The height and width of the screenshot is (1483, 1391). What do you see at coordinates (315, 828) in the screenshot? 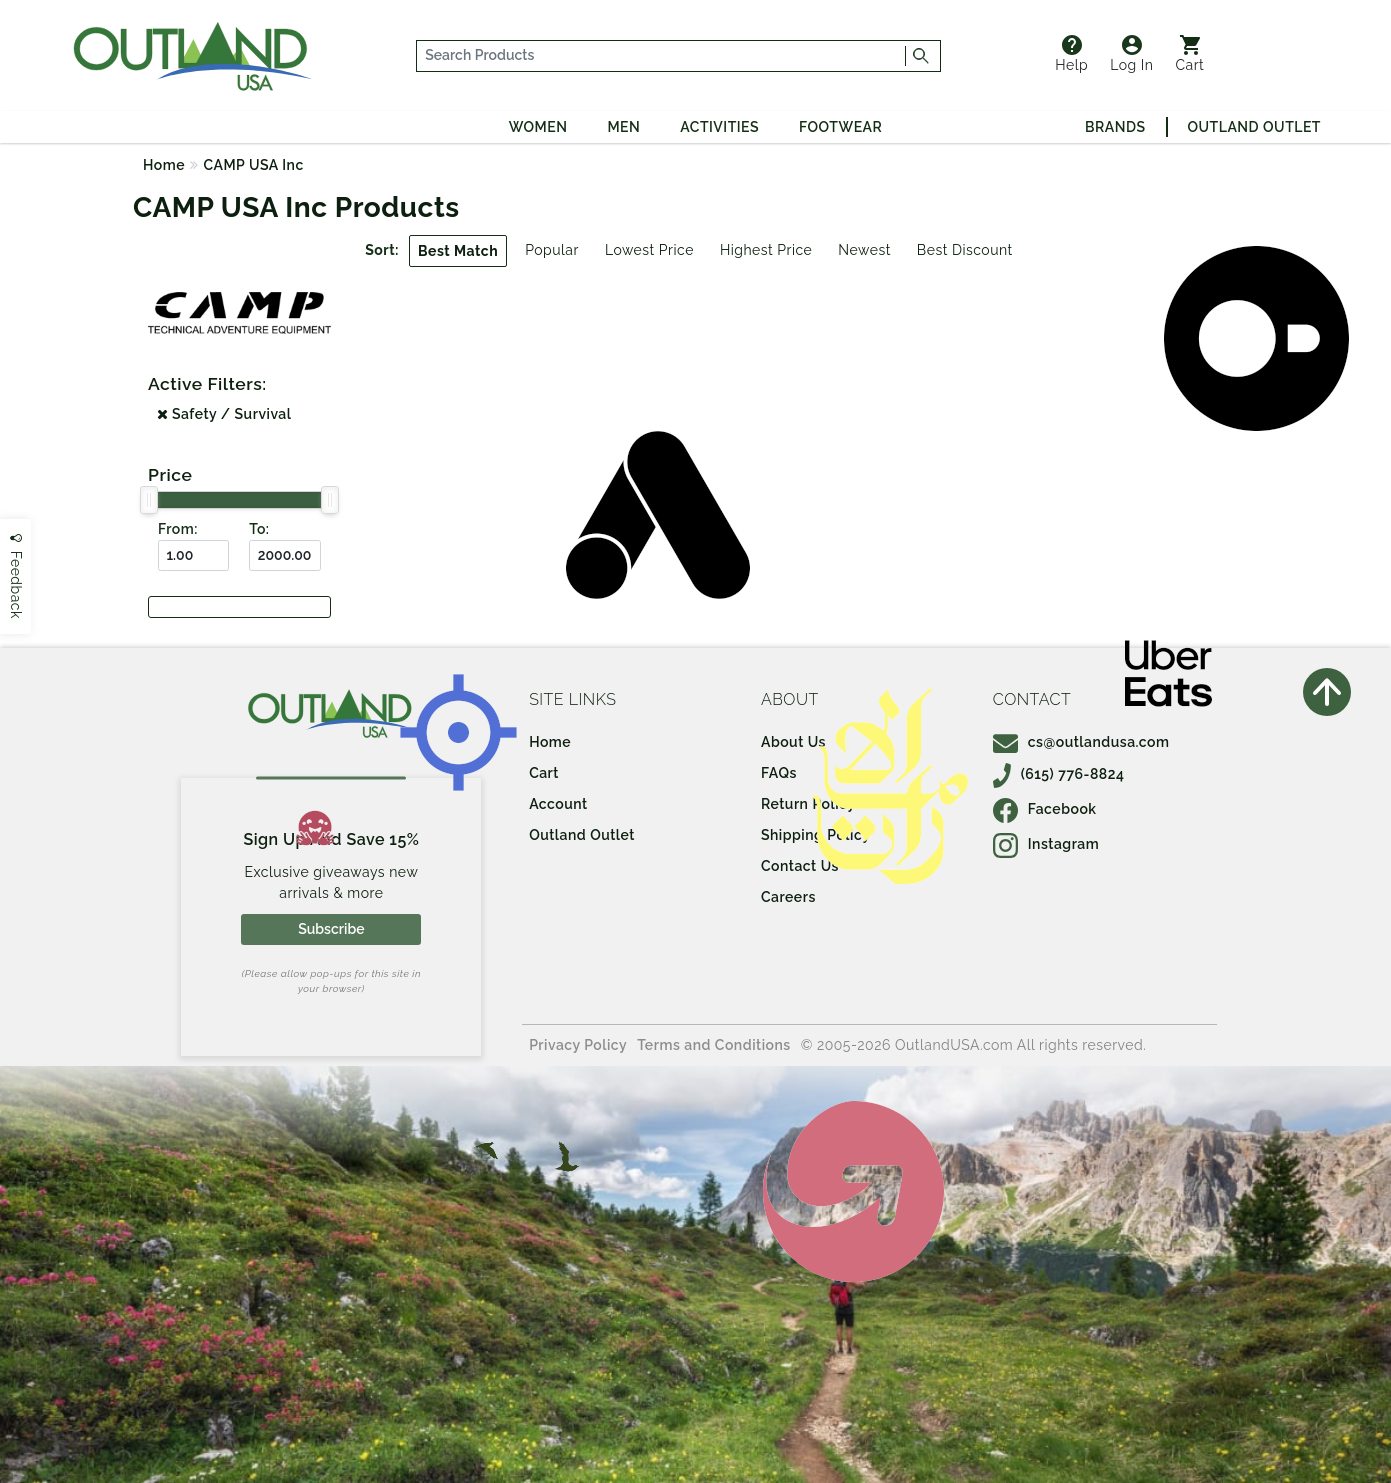
I see `visit hugging face platform` at bounding box center [315, 828].